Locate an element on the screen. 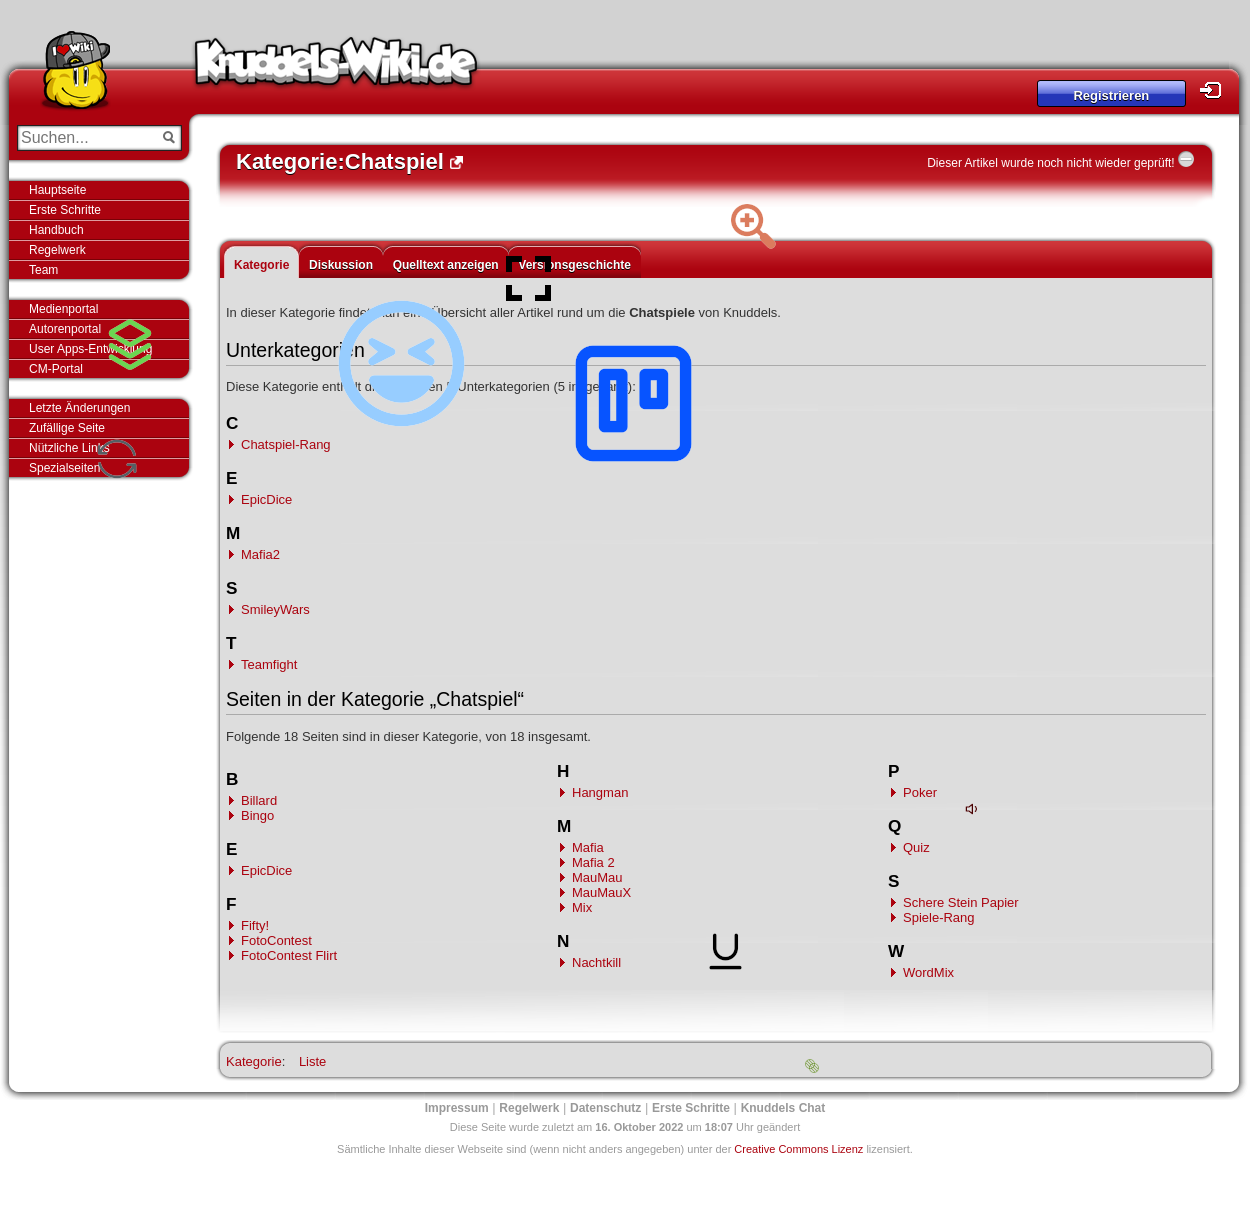 This screenshot has width=1250, height=1218. sync or refresh data is located at coordinates (117, 459).